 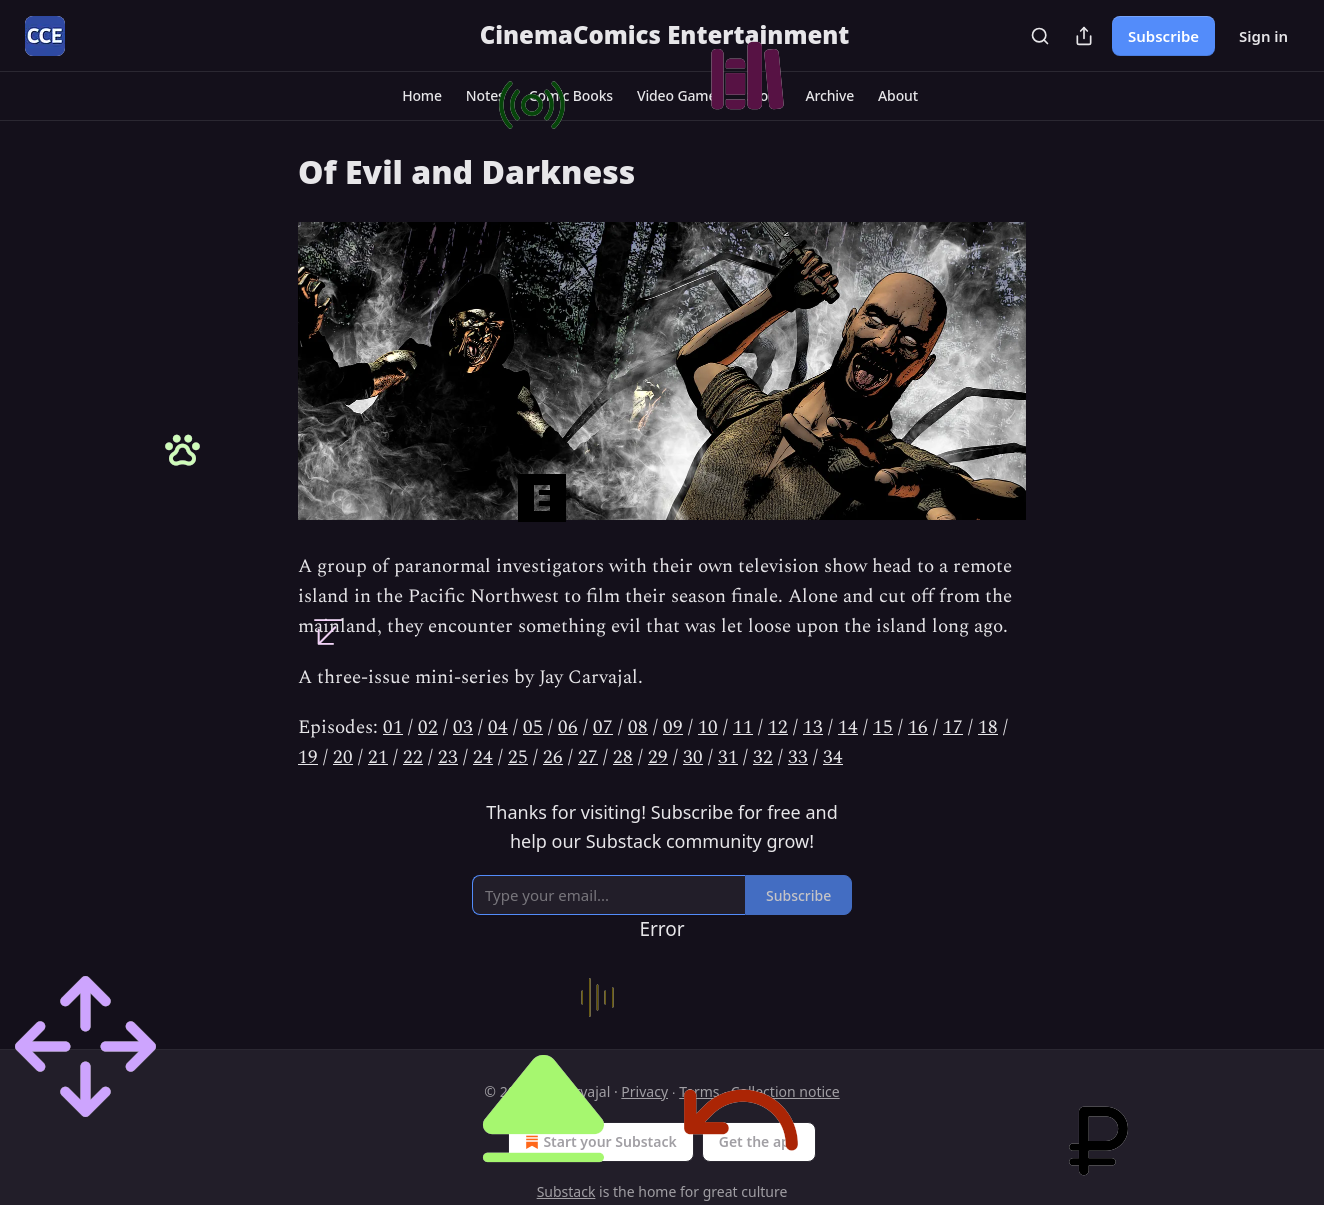 I want to click on indicates Russian ruble currency, so click(x=1101, y=1141).